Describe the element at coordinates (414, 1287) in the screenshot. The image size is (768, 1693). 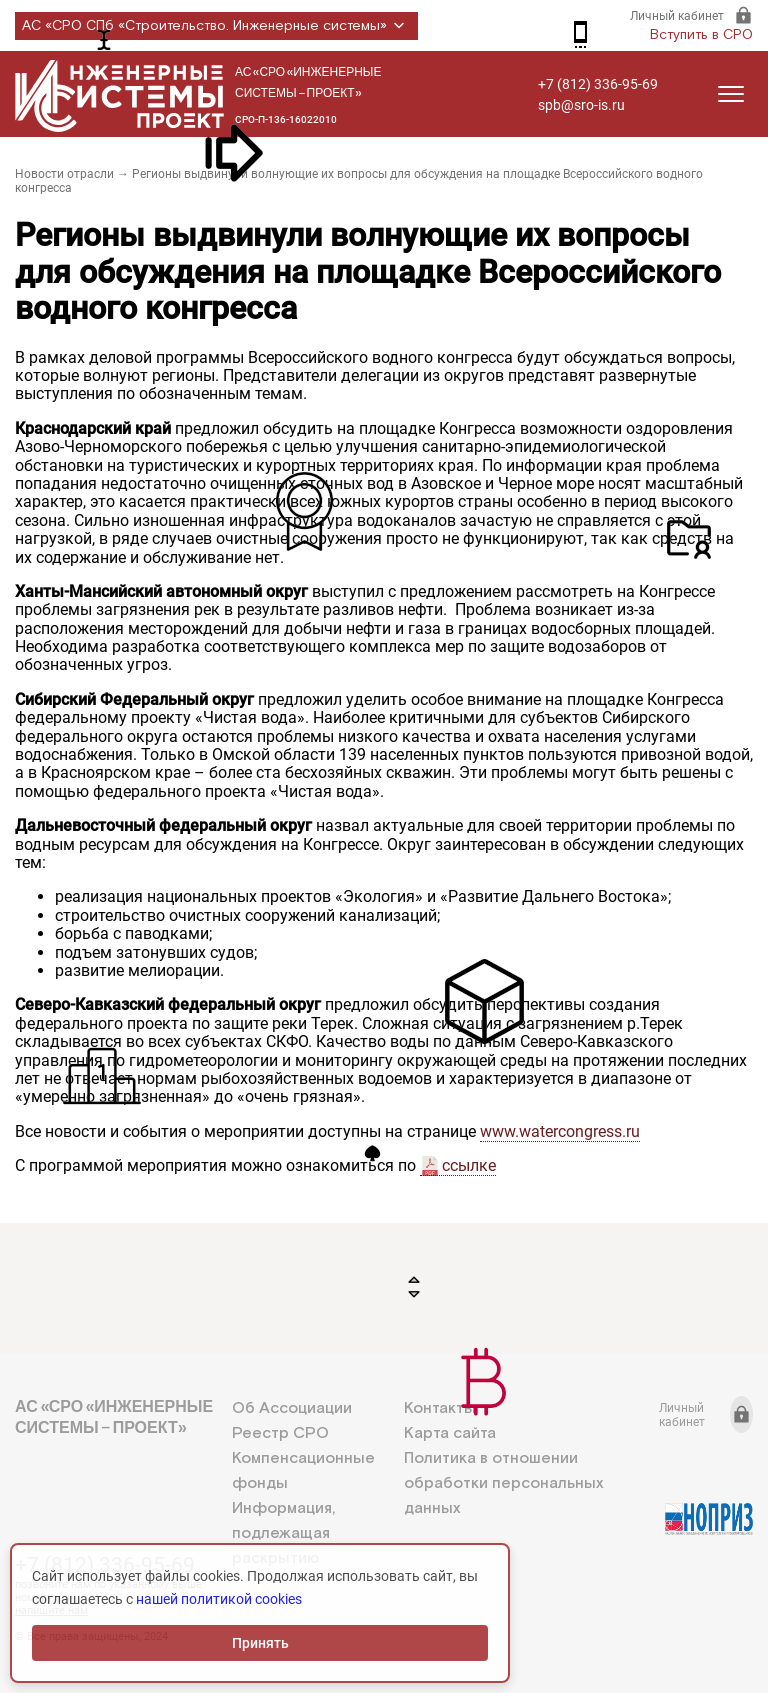
I see `expand or collapse a dropdown menu` at that location.